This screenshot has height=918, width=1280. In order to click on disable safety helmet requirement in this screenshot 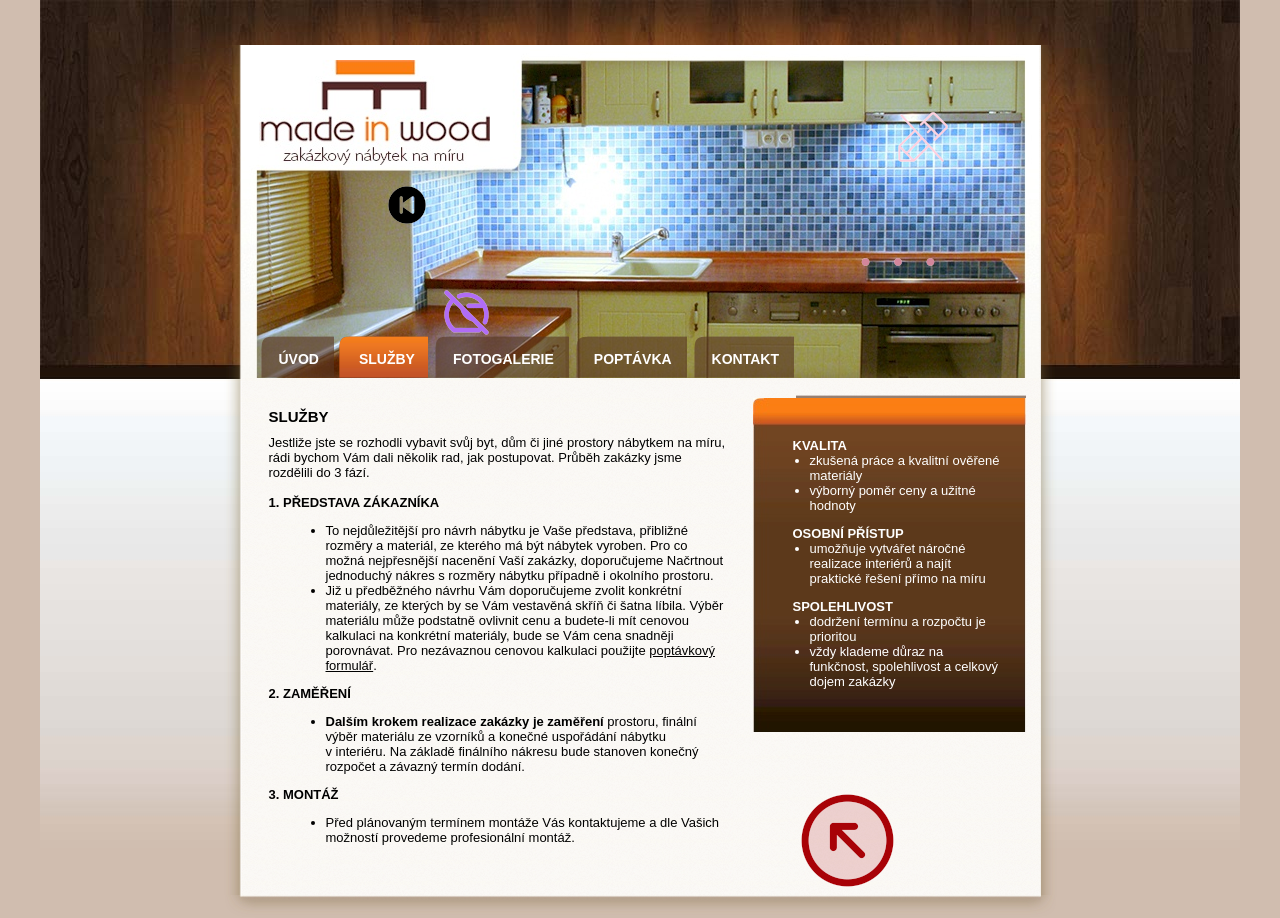, I will do `click(466, 312)`.